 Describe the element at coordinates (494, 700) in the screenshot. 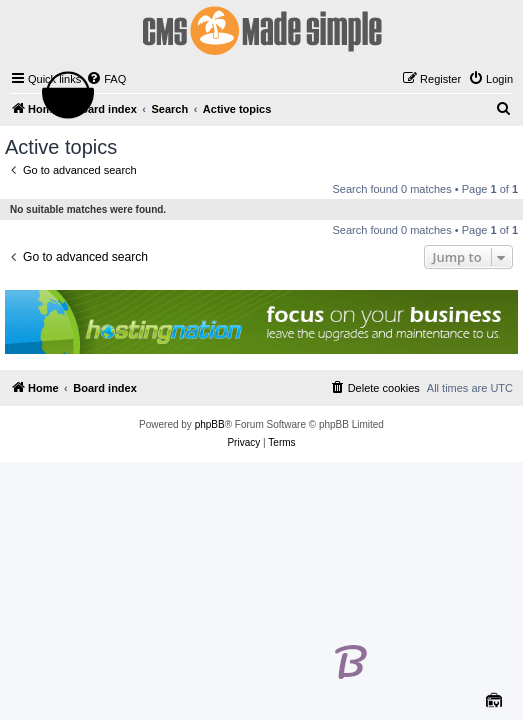

I see `open Google Search Console` at that location.